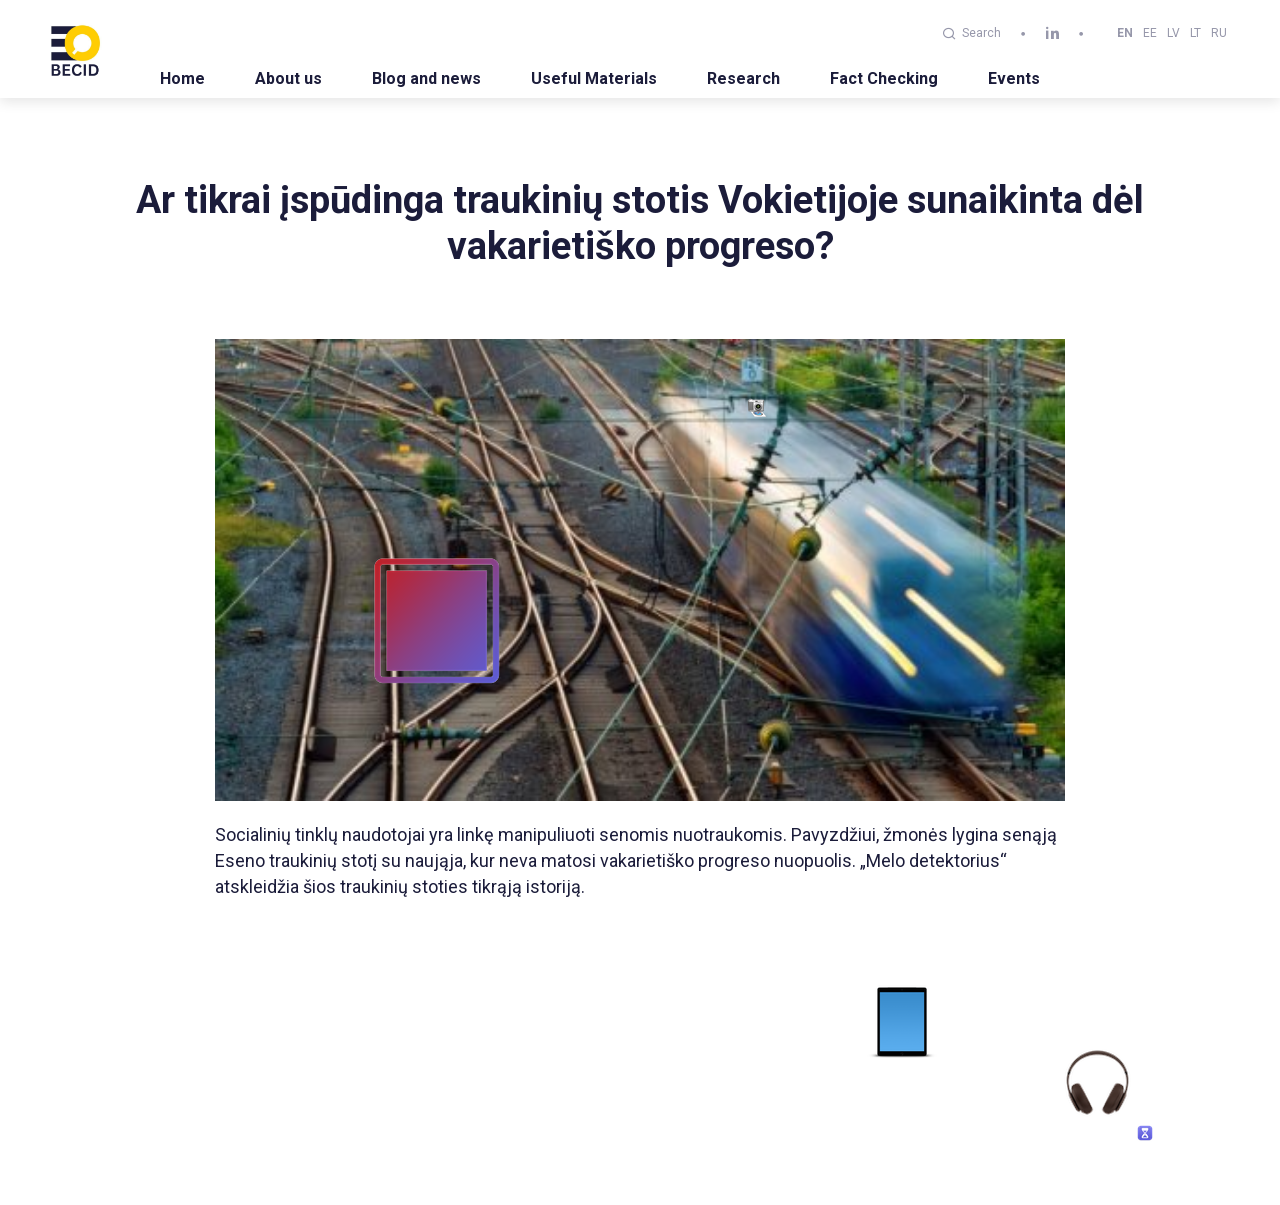  I want to click on access your media library in iMovie, so click(436, 620).